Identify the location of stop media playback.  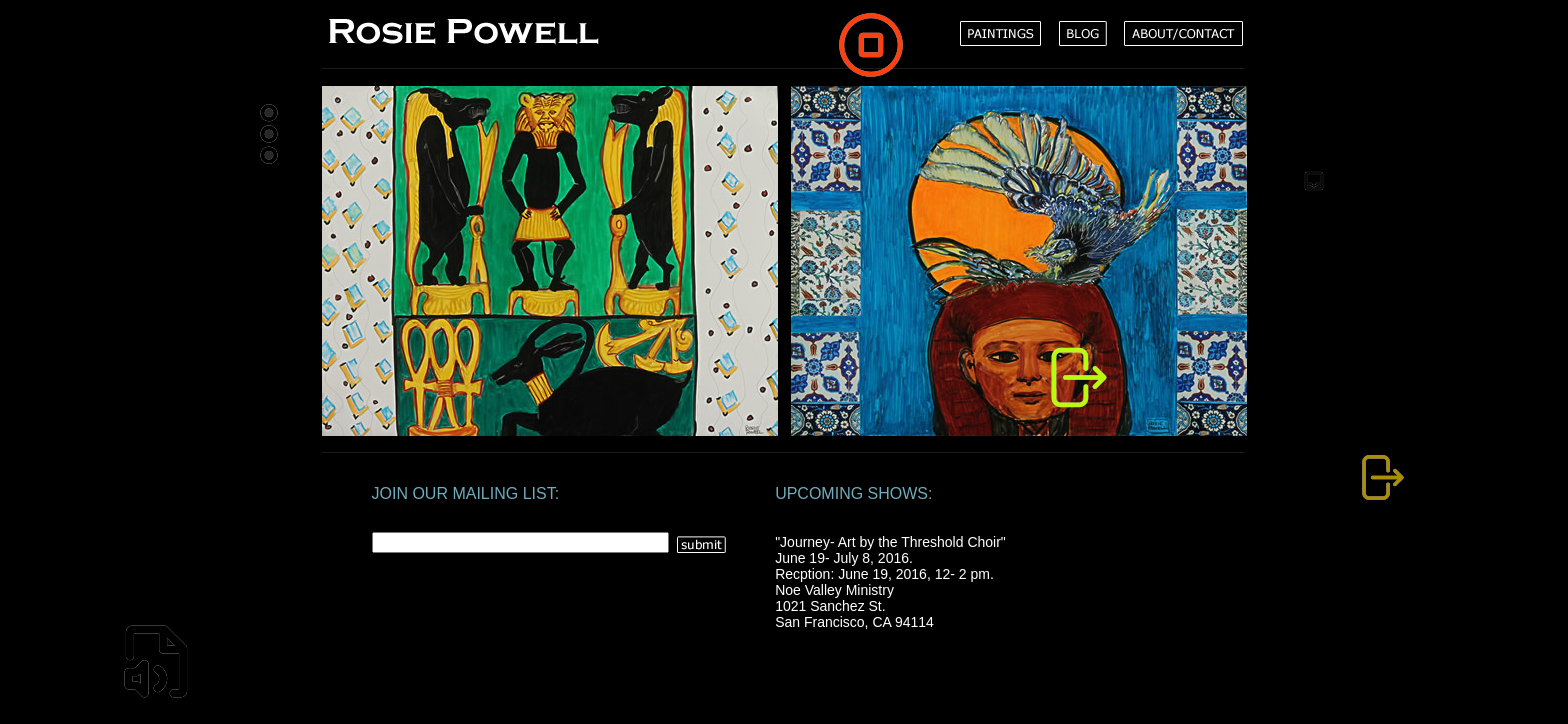
(871, 45).